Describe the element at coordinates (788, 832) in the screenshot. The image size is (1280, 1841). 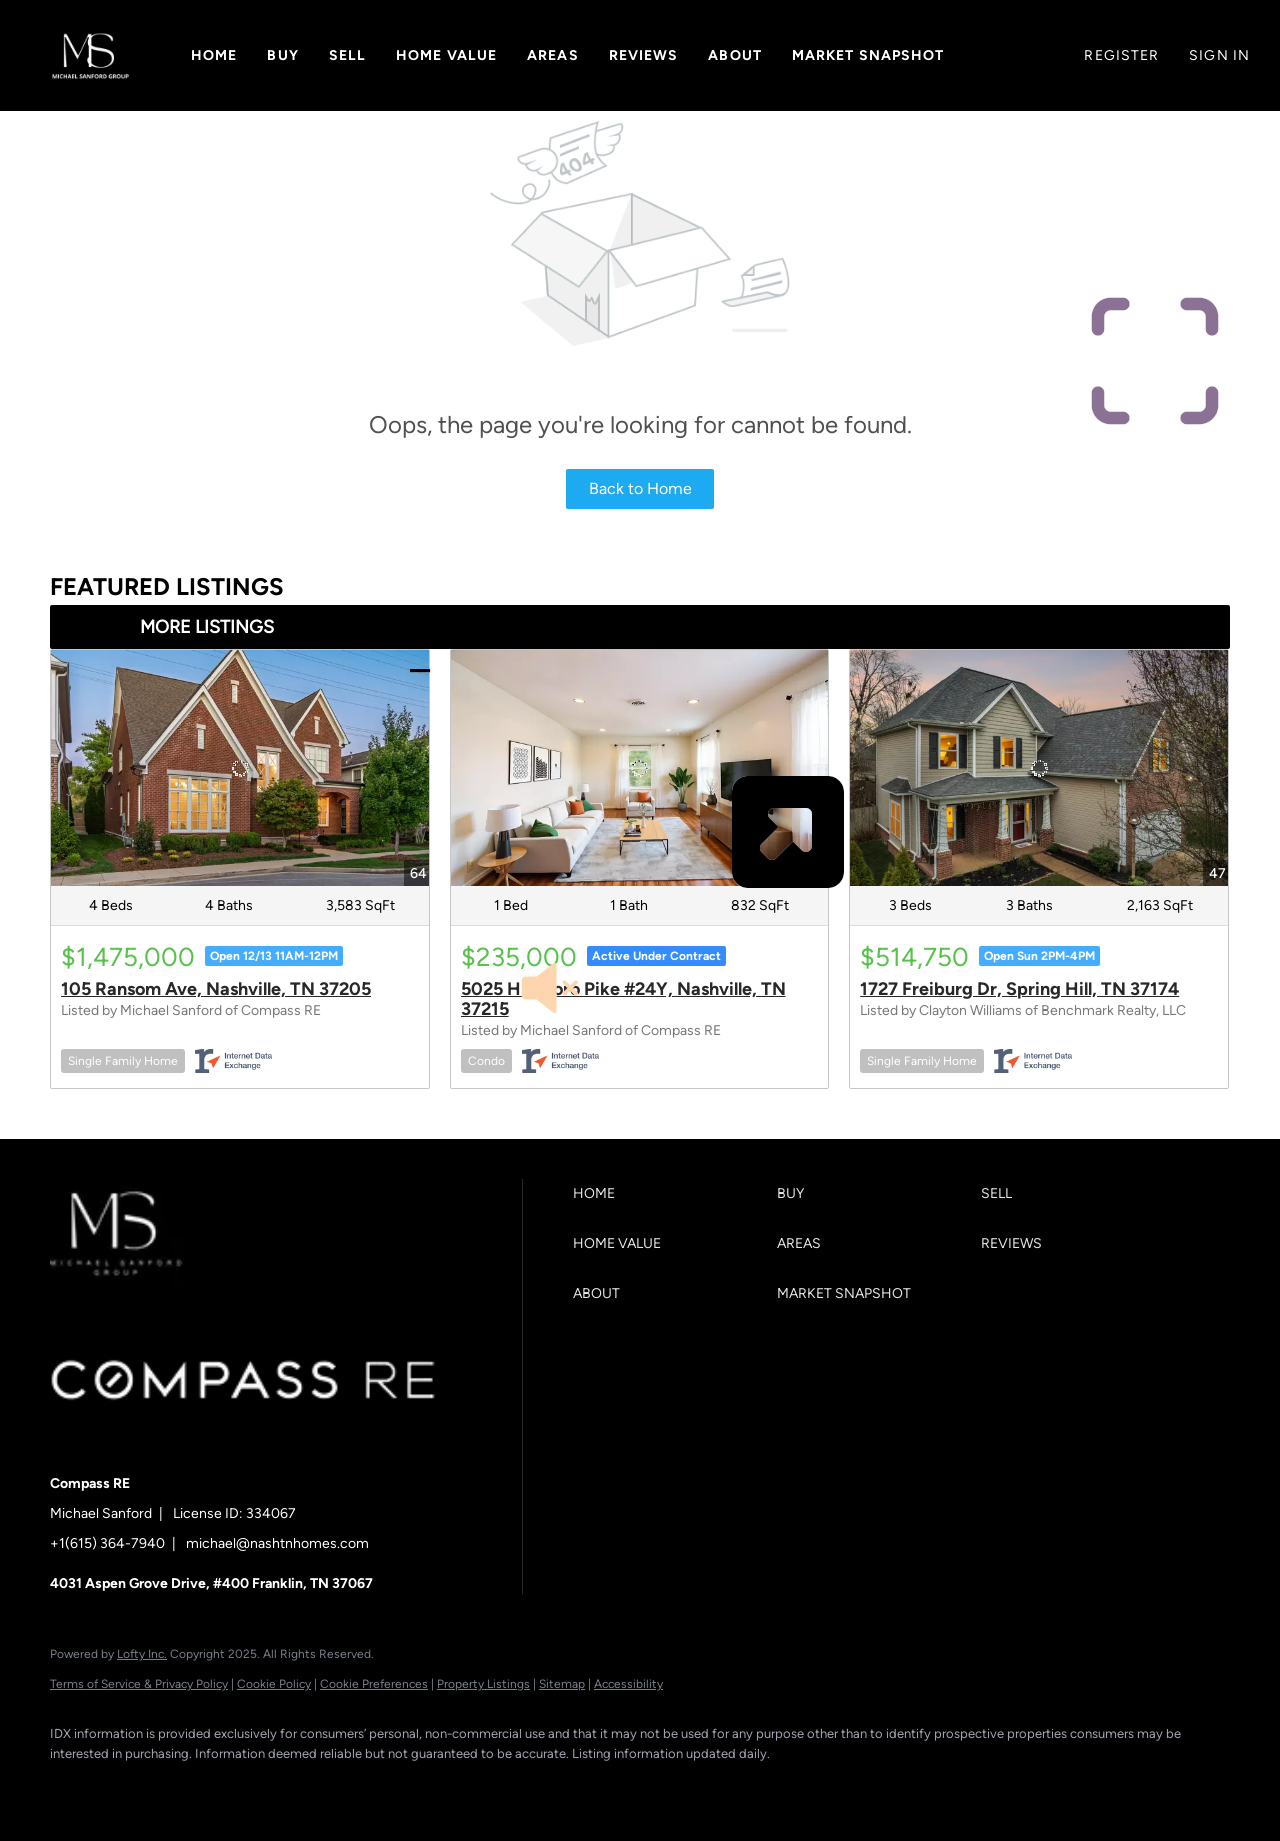
I see `open link in a new window or tab` at that location.